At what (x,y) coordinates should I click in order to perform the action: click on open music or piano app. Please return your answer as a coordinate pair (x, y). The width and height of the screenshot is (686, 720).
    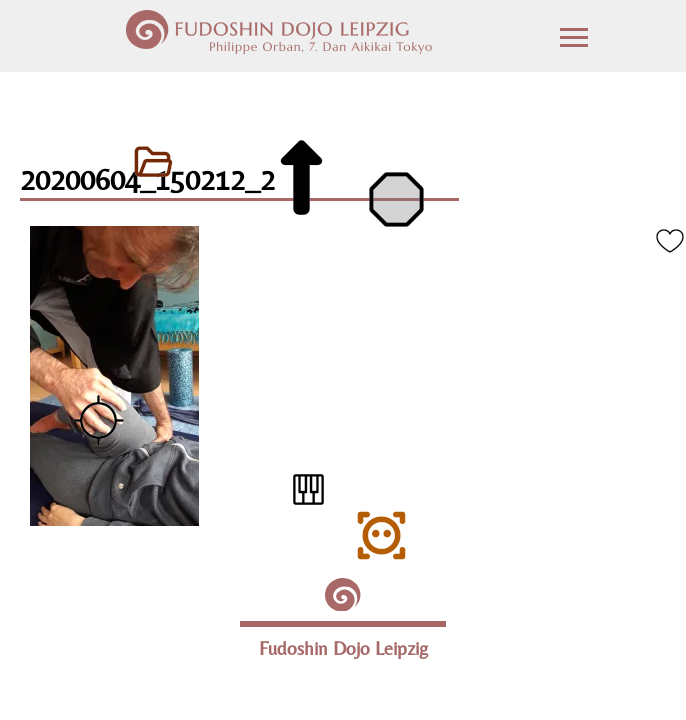
    Looking at the image, I should click on (308, 489).